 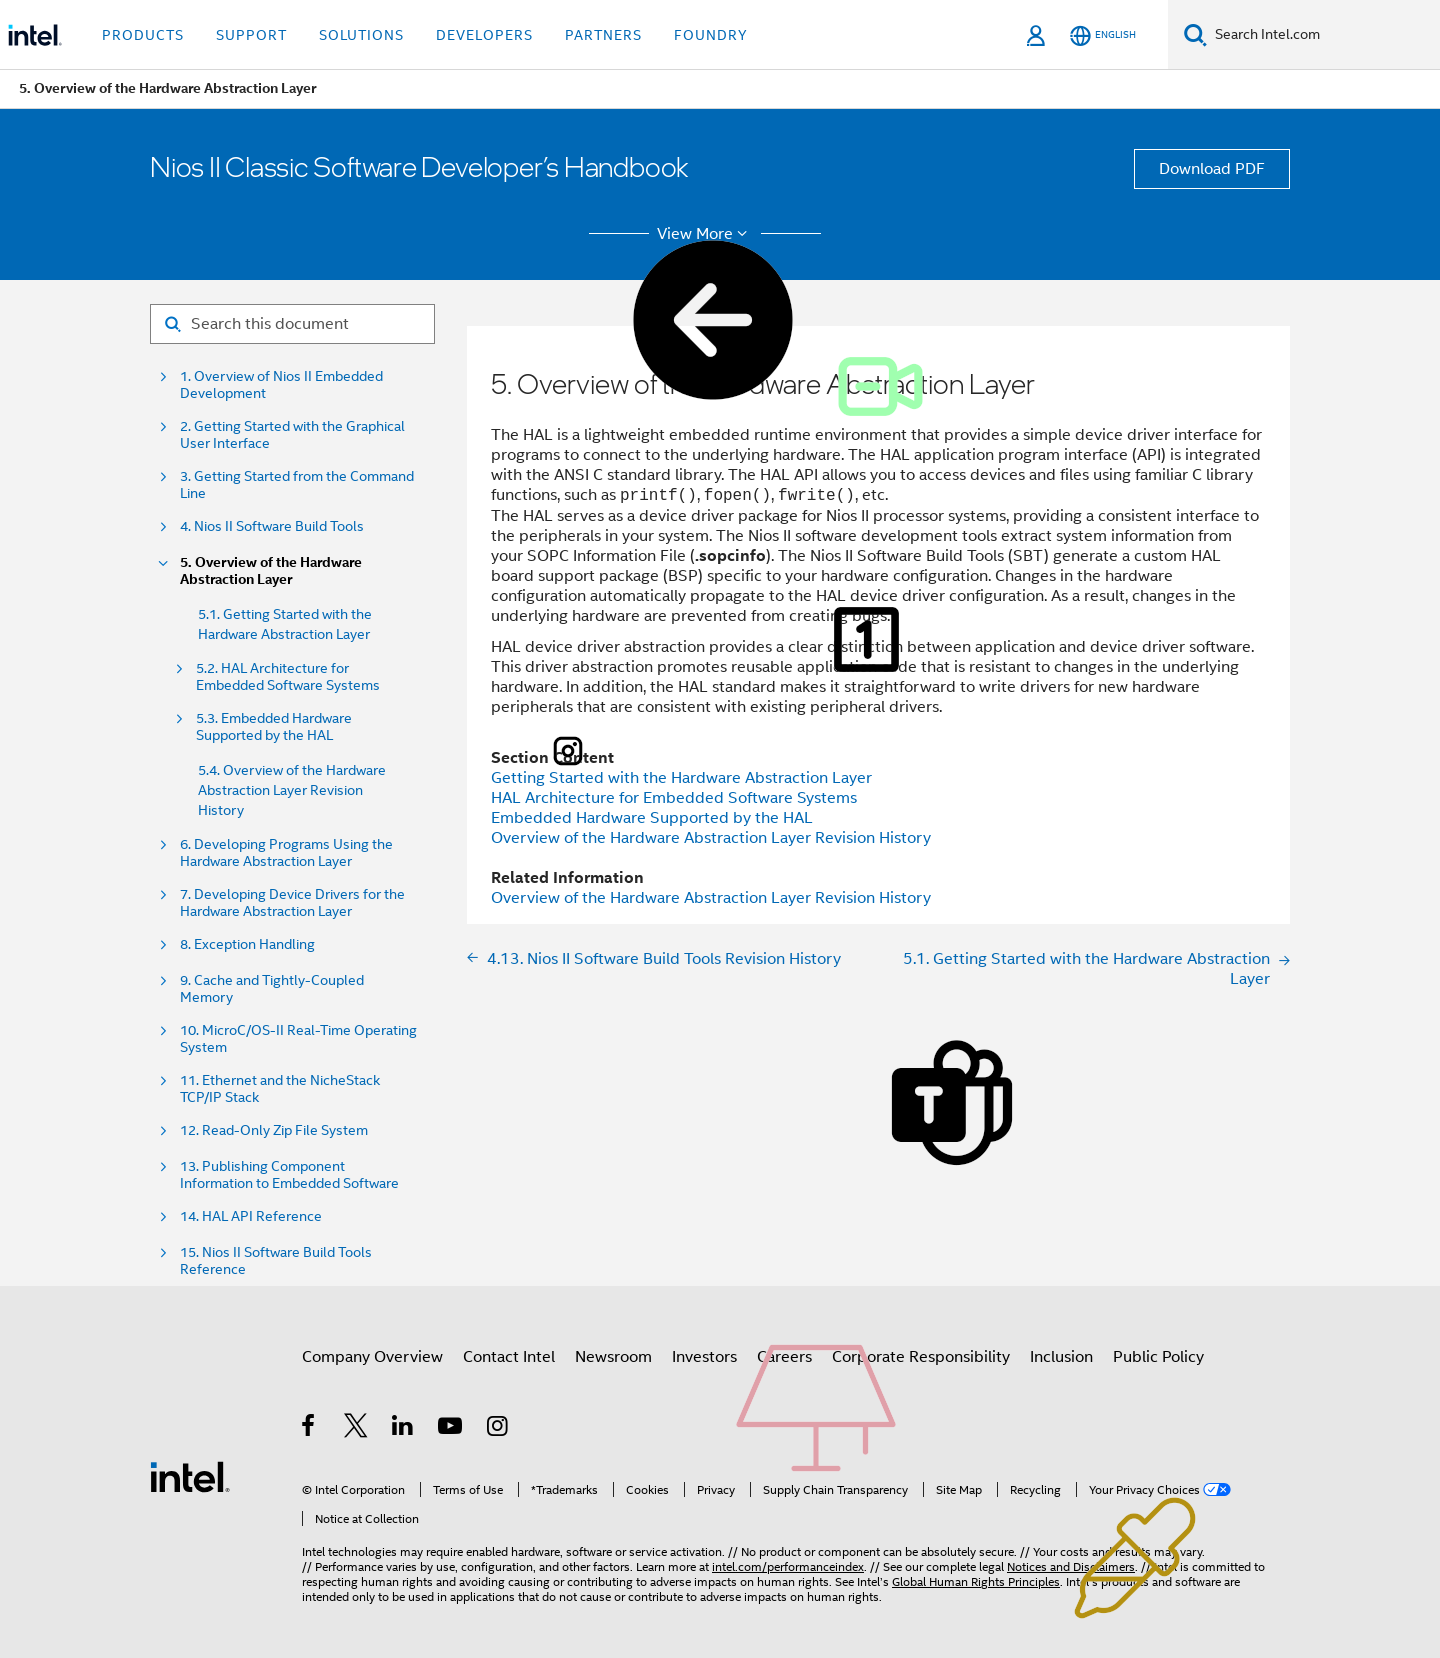 I want to click on remove video from playlist or queue, so click(x=880, y=386).